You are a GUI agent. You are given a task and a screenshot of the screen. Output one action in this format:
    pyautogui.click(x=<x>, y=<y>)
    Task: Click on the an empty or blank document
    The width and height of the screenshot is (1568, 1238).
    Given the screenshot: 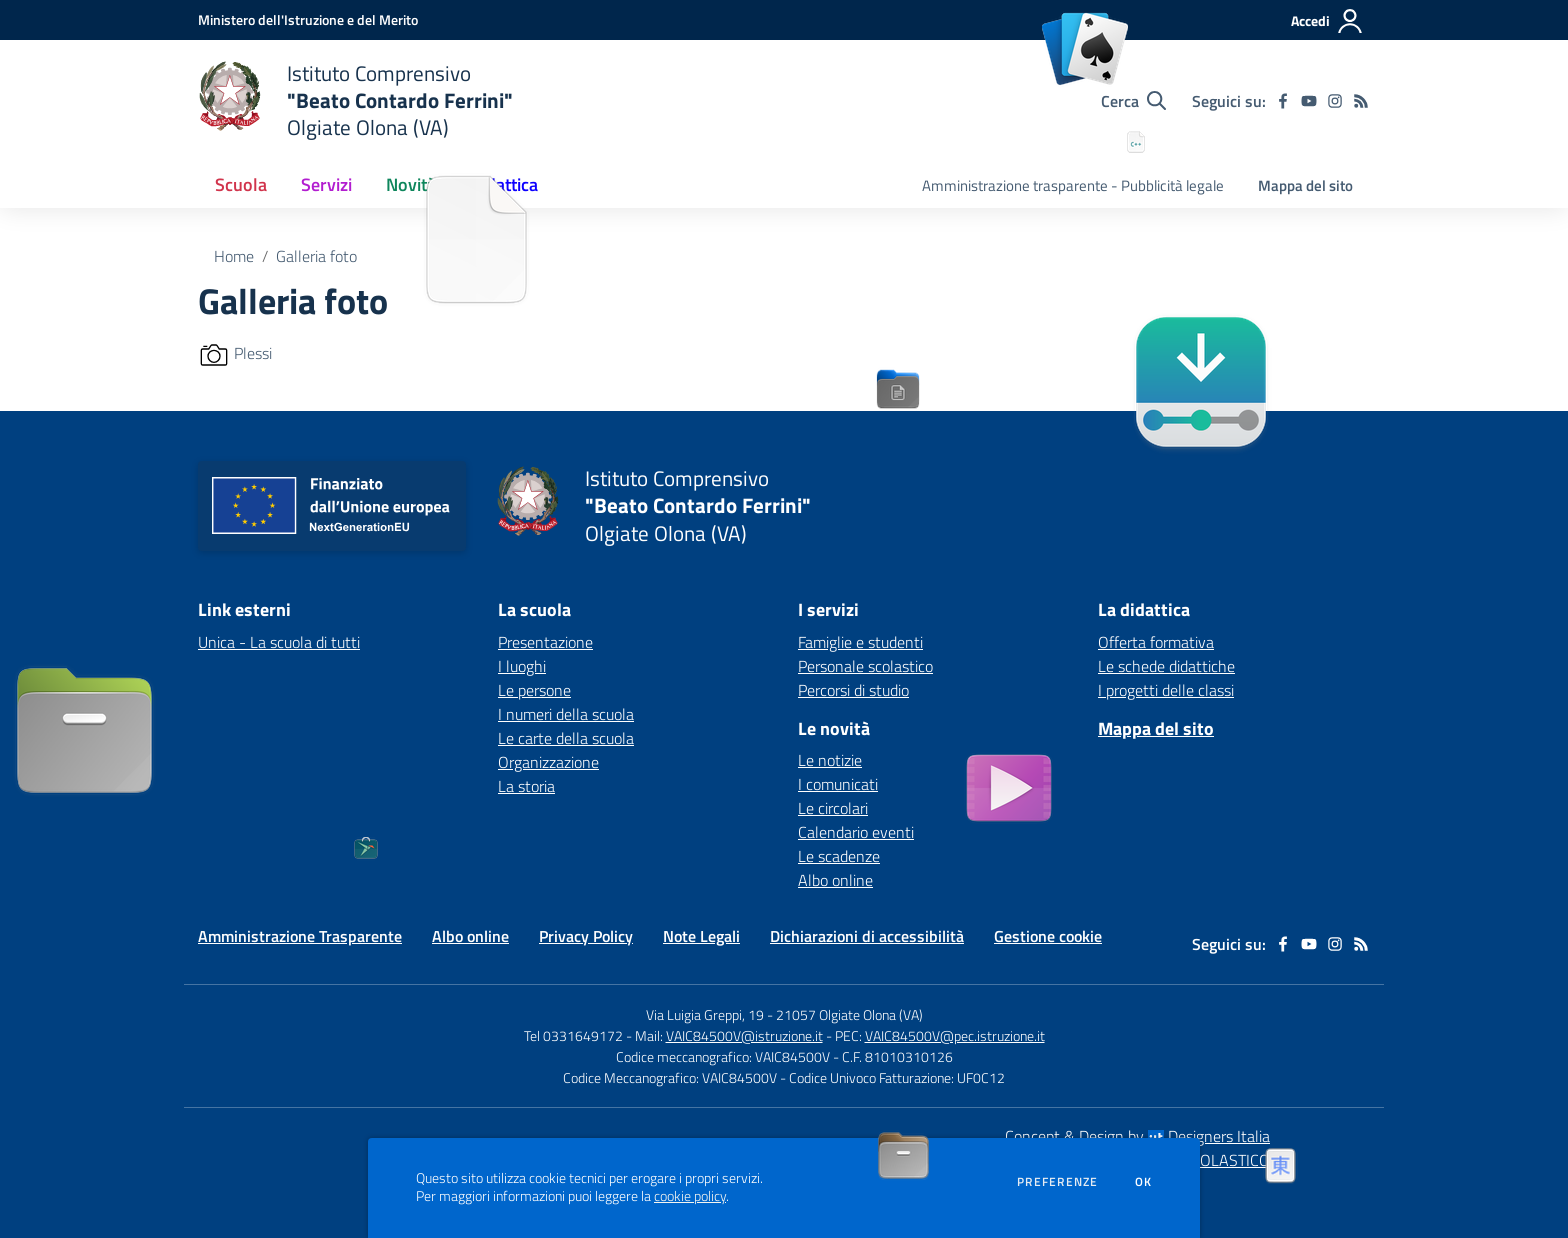 What is the action you would take?
    pyautogui.click(x=476, y=239)
    